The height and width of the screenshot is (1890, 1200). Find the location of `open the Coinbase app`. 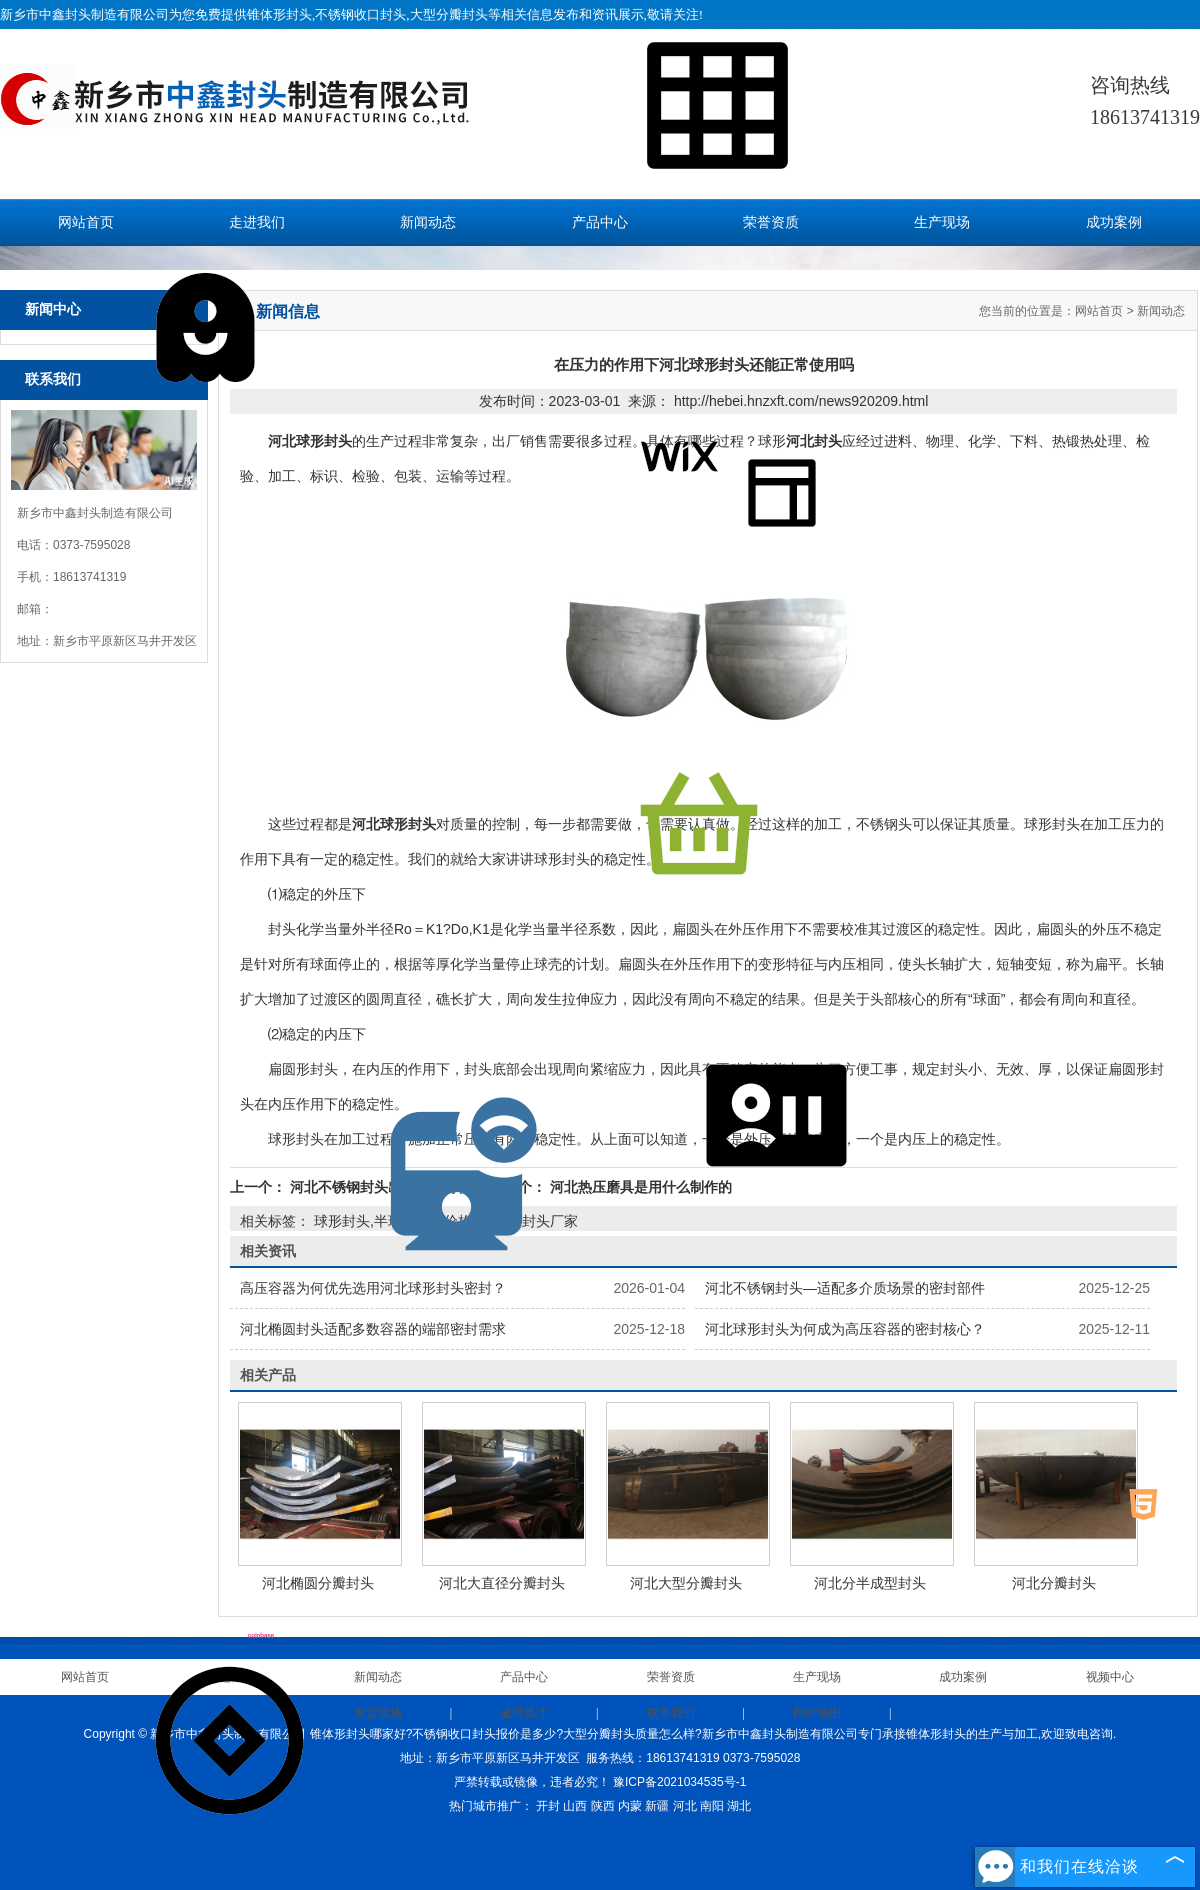

open the Coinbase app is located at coordinates (261, 1635).